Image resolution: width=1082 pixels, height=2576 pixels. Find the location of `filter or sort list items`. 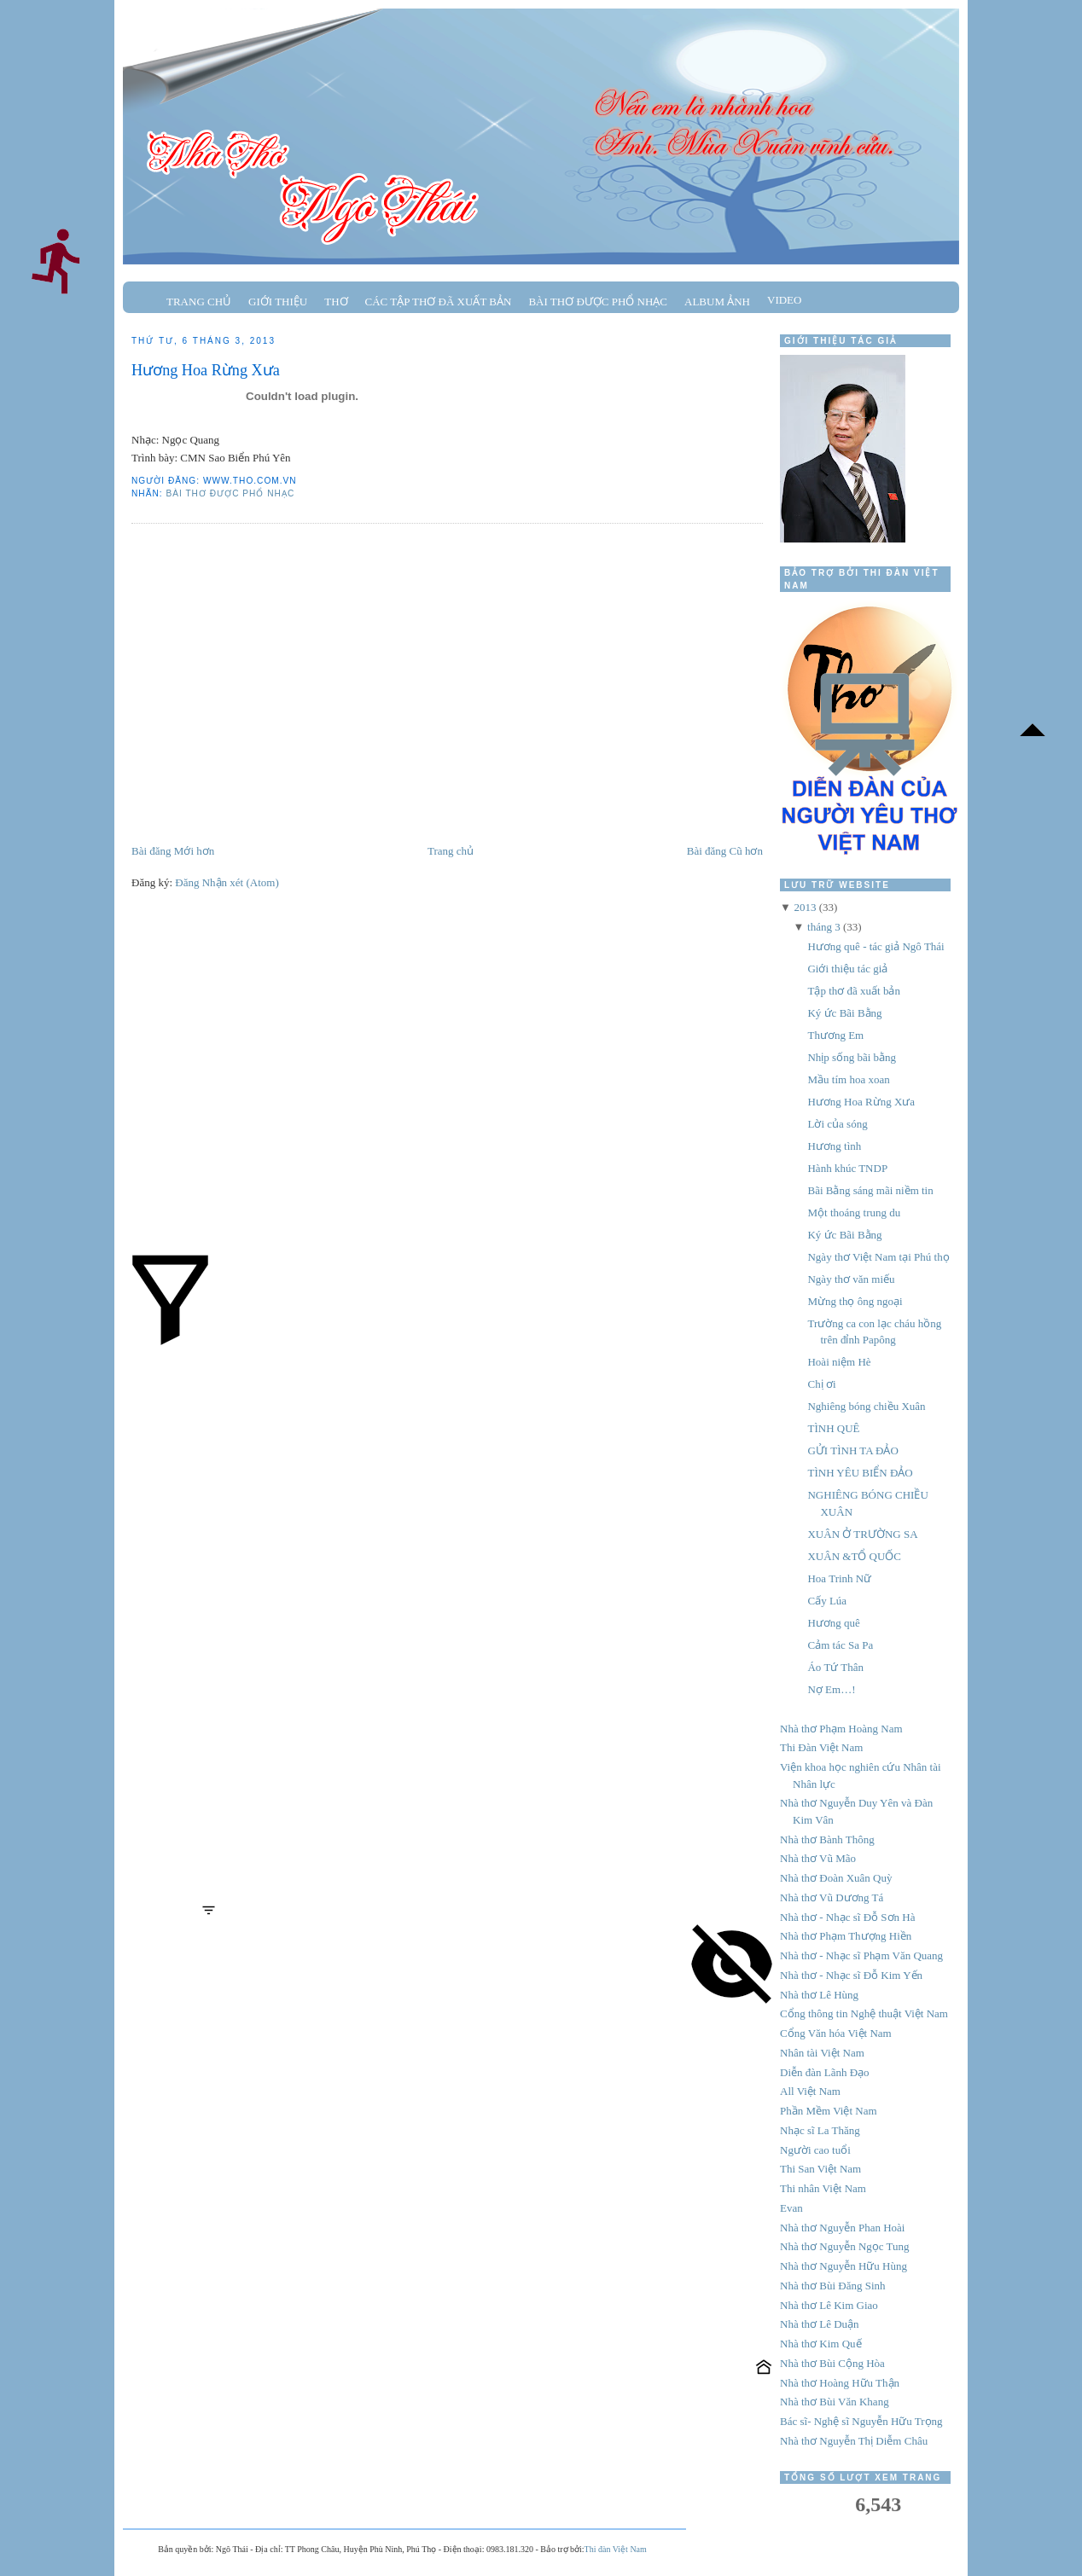

filter or sort list items is located at coordinates (208, 1910).